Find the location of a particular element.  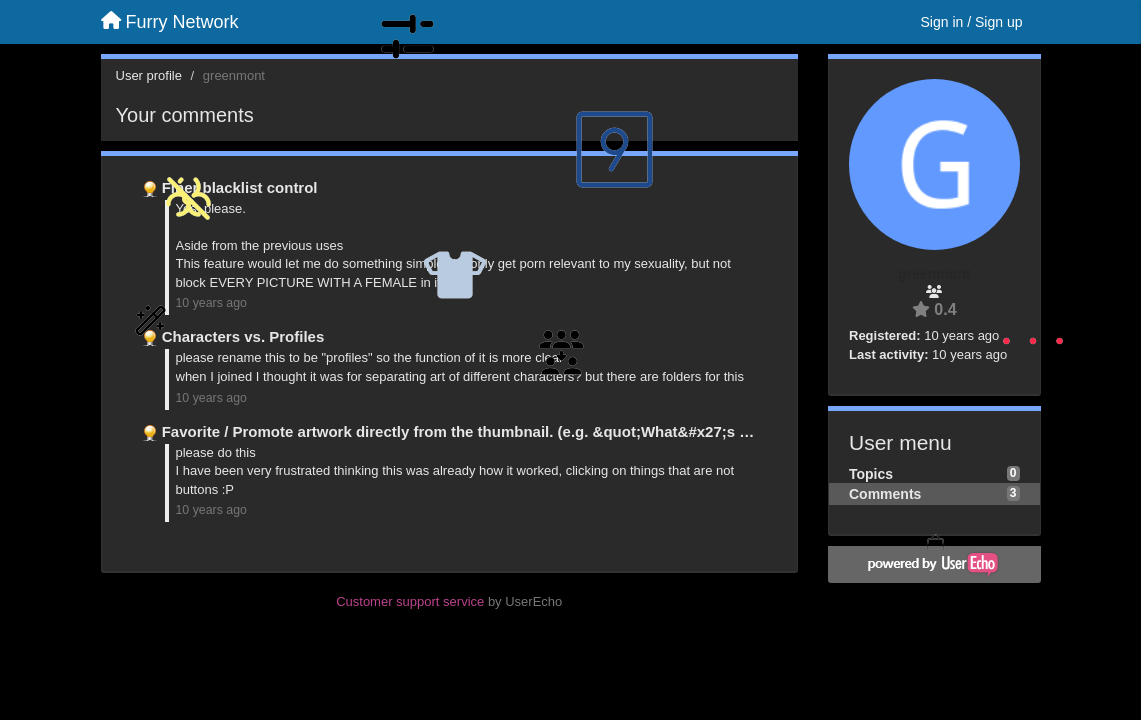

apply magic or auto-enhance effects is located at coordinates (150, 320).